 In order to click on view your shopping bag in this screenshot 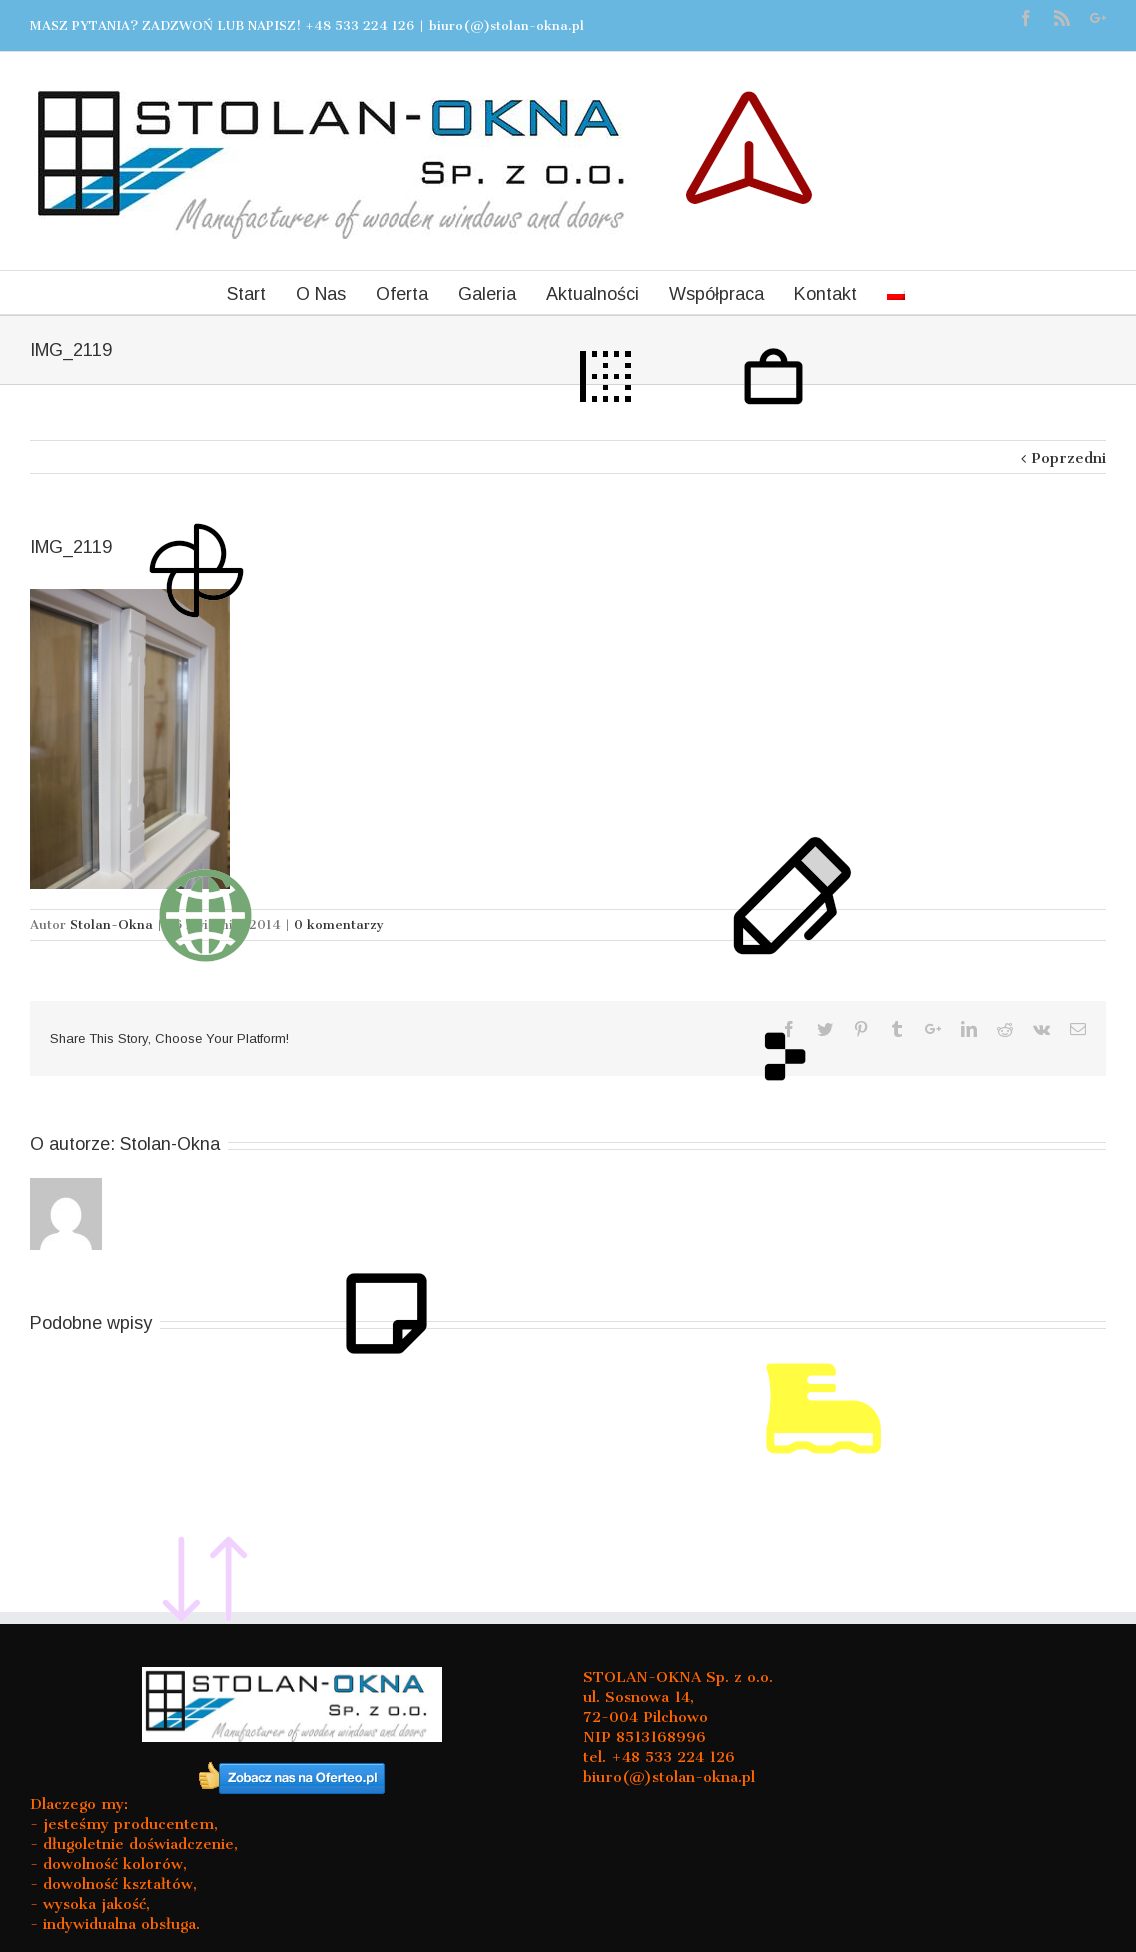, I will do `click(773, 379)`.